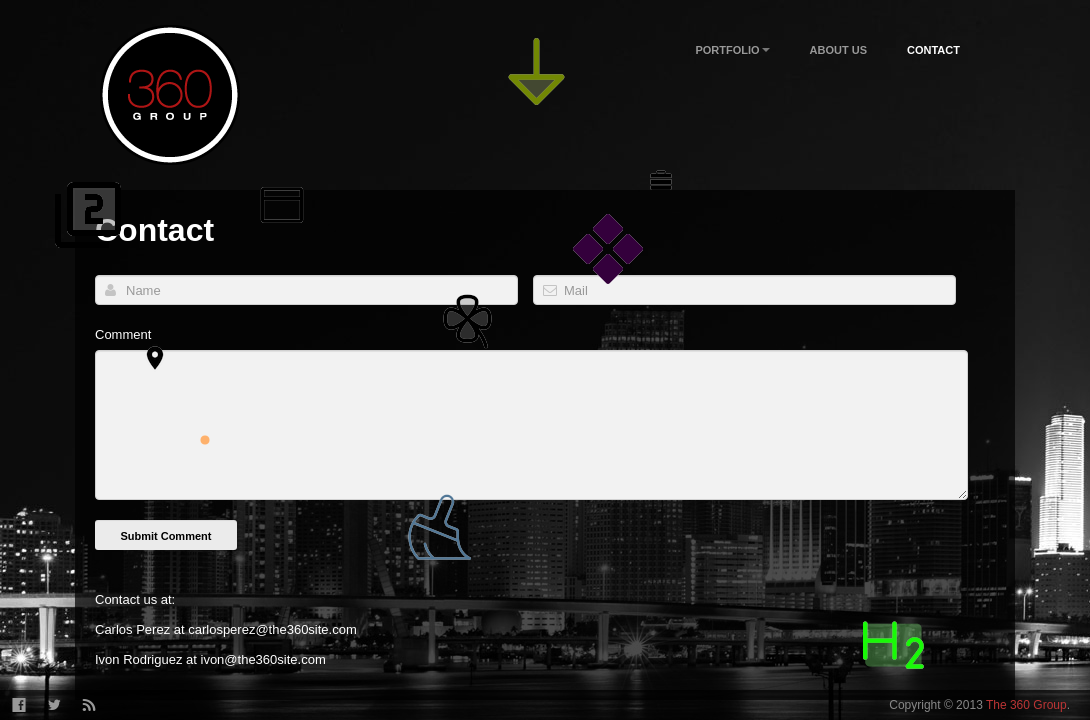 This screenshot has width=1090, height=720. I want to click on indicates an unread notification or new item, so click(205, 440).